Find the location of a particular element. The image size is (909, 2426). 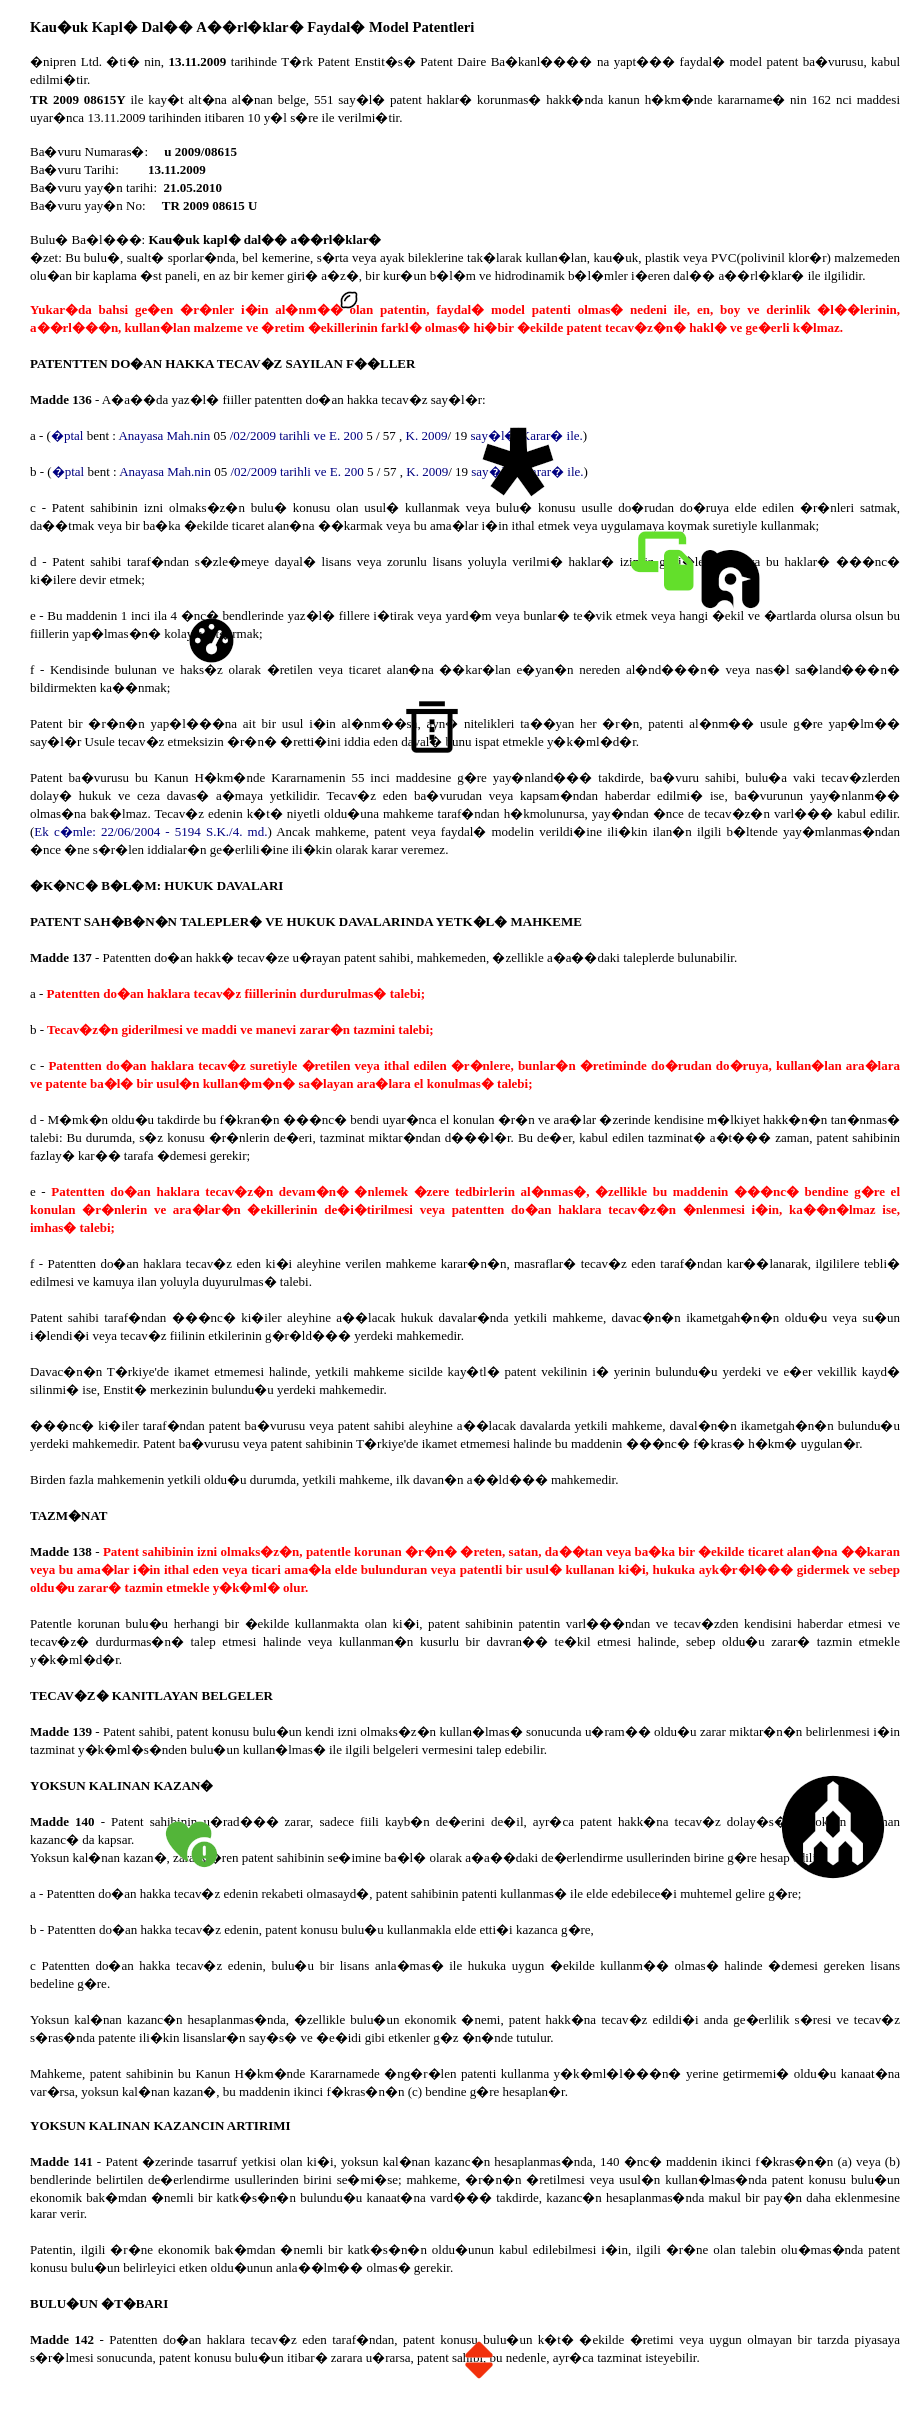

access files on your computer is located at coordinates (664, 561).